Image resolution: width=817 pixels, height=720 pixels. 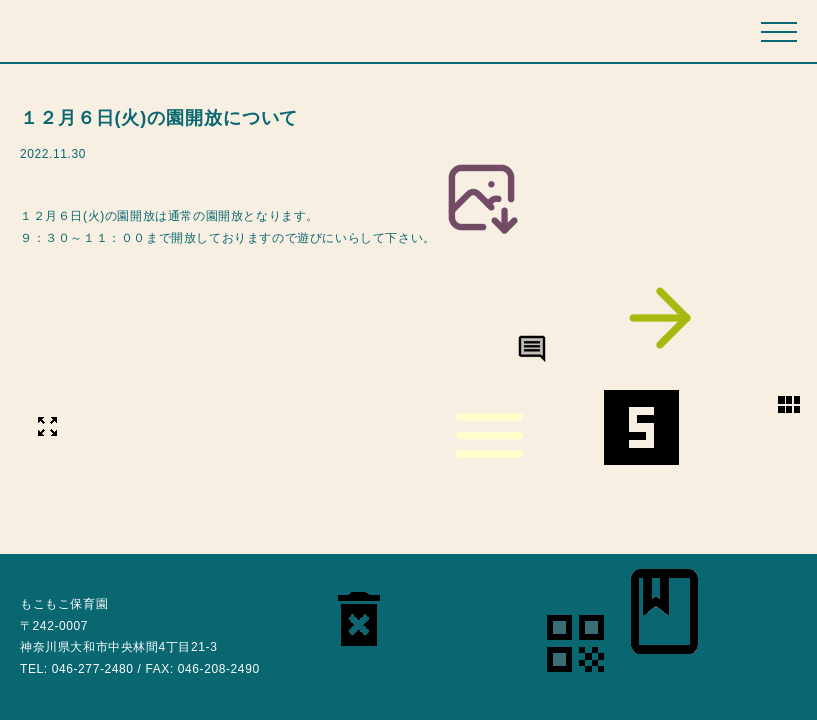 I want to click on select image filter or preset number 5, so click(x=641, y=427).